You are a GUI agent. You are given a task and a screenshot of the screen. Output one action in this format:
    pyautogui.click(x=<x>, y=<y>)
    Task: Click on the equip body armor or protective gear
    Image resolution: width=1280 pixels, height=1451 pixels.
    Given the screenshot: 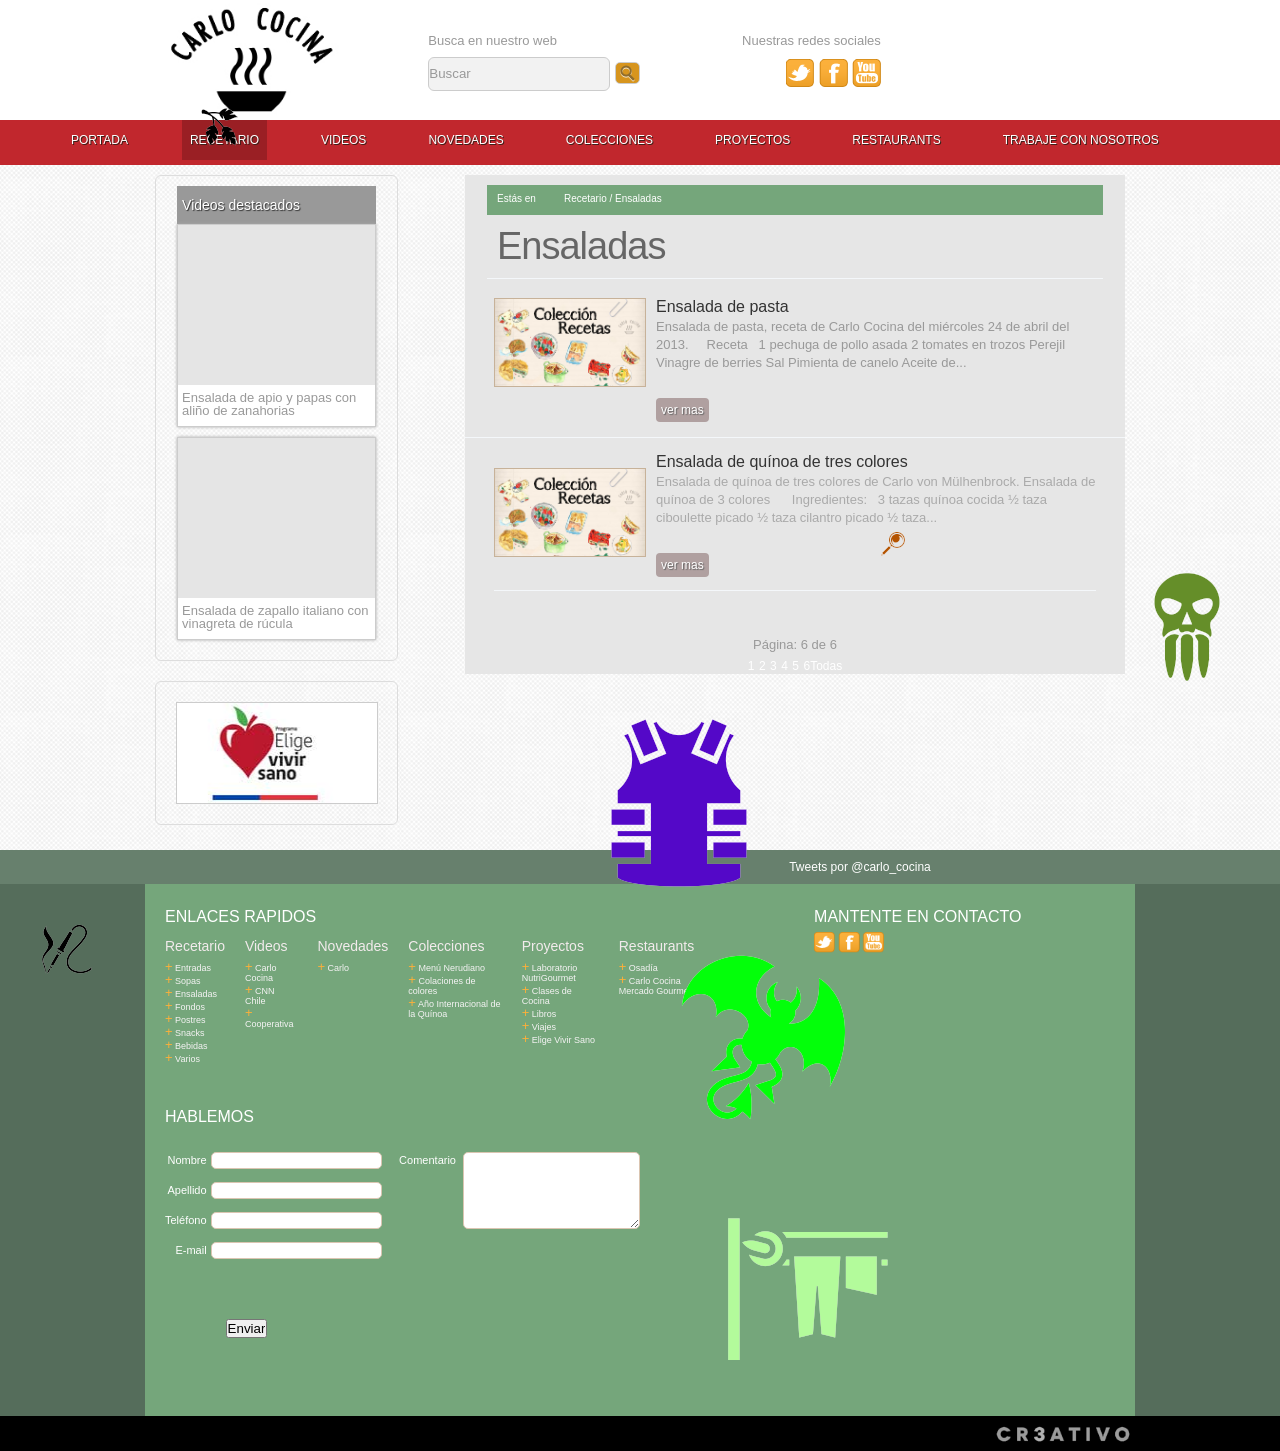 What is the action you would take?
    pyautogui.click(x=679, y=803)
    